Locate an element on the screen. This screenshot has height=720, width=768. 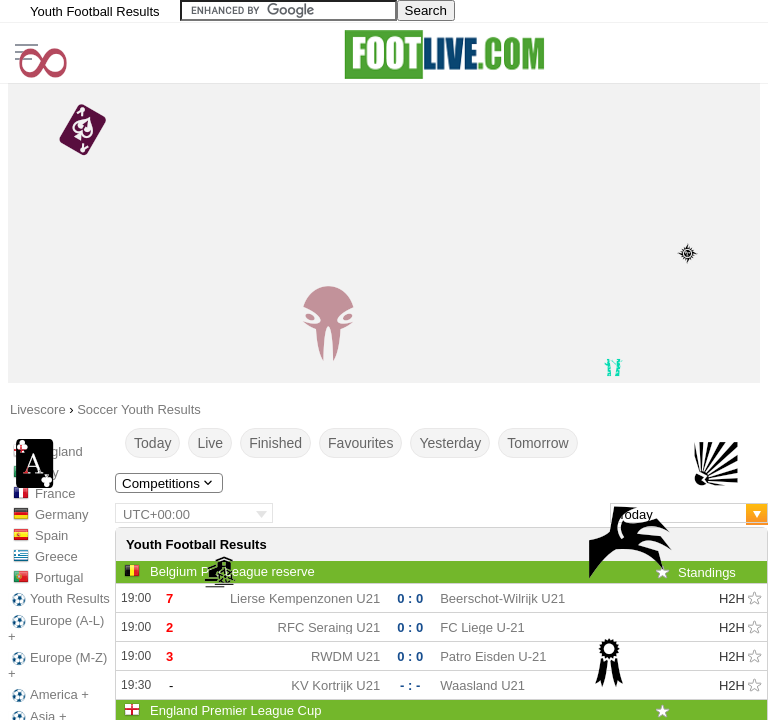
decorative sun emblem for fantasy or medieval-themed game interface is located at coordinates (687, 253).